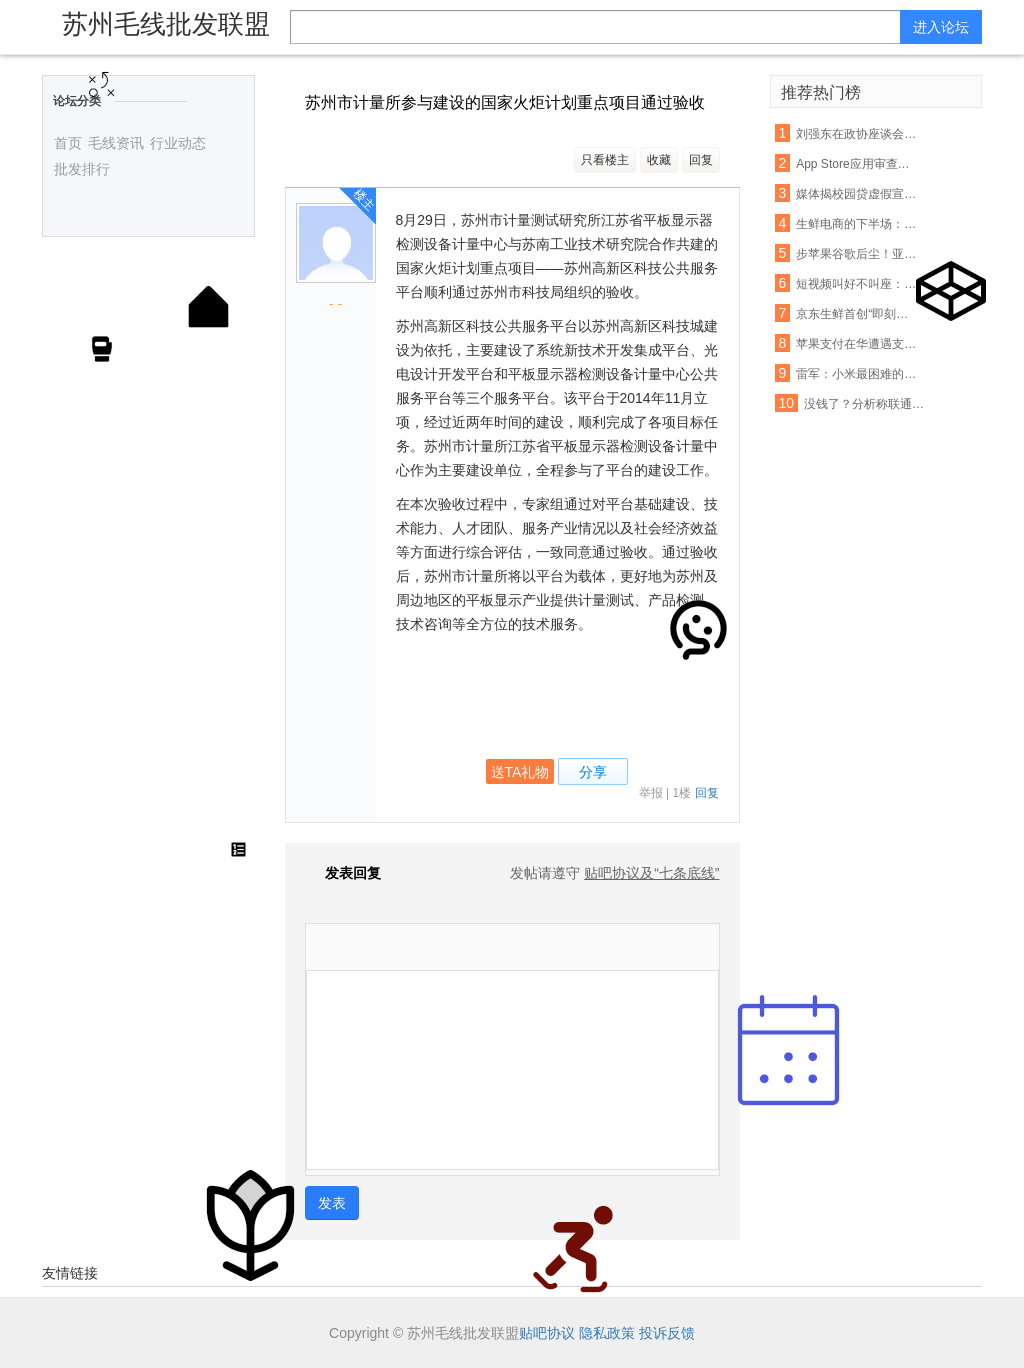 This screenshot has height=1368, width=1024. What do you see at coordinates (102, 349) in the screenshot?
I see `access martial arts or combat sports content` at bounding box center [102, 349].